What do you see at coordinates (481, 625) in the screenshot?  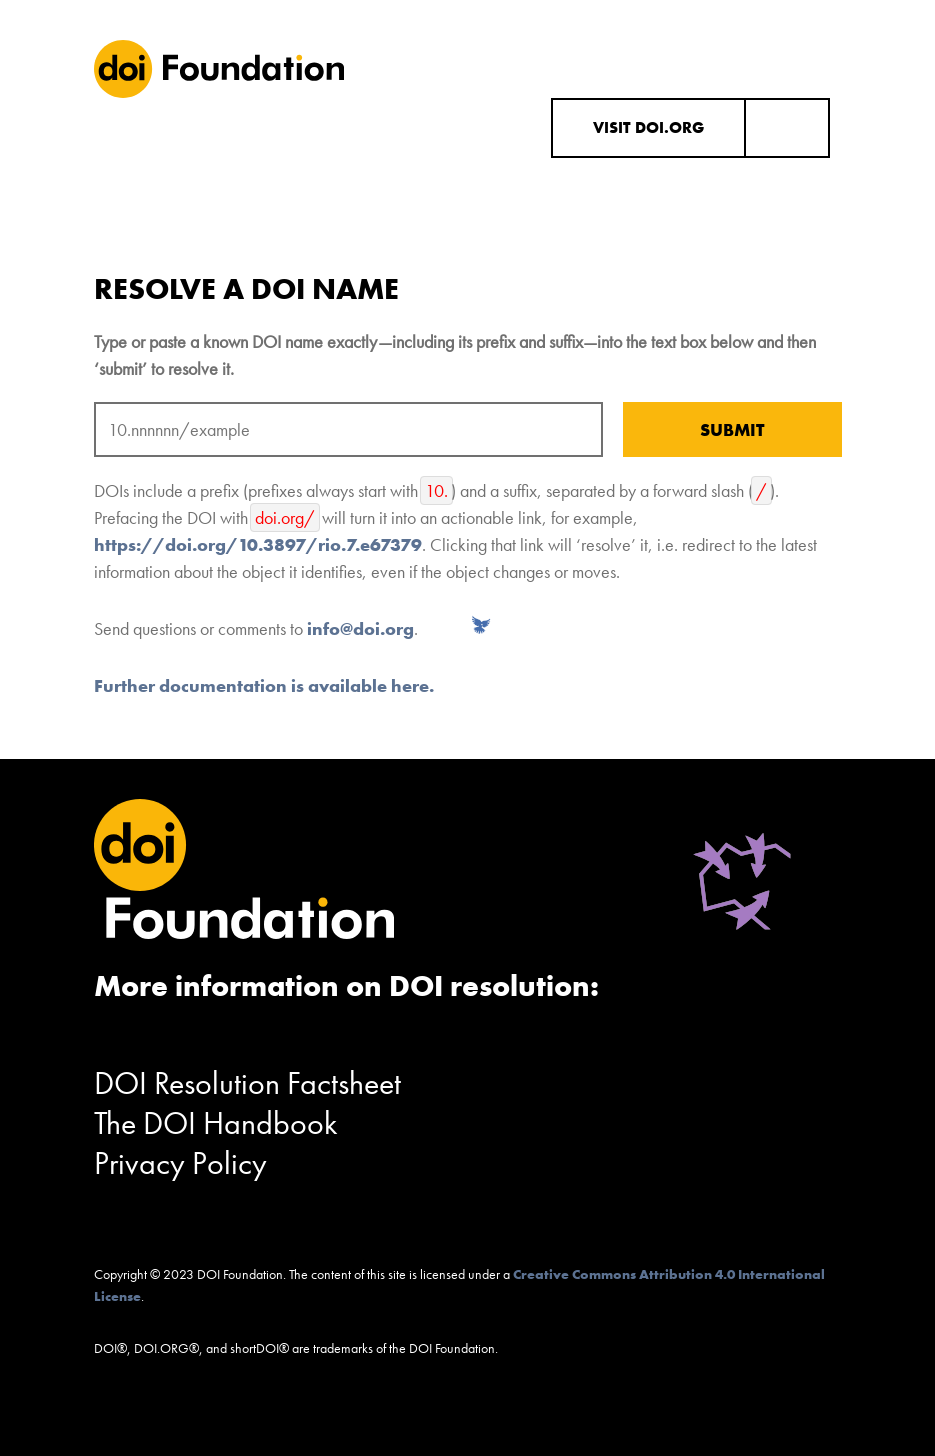 I see `indicates peace or harmony state` at bounding box center [481, 625].